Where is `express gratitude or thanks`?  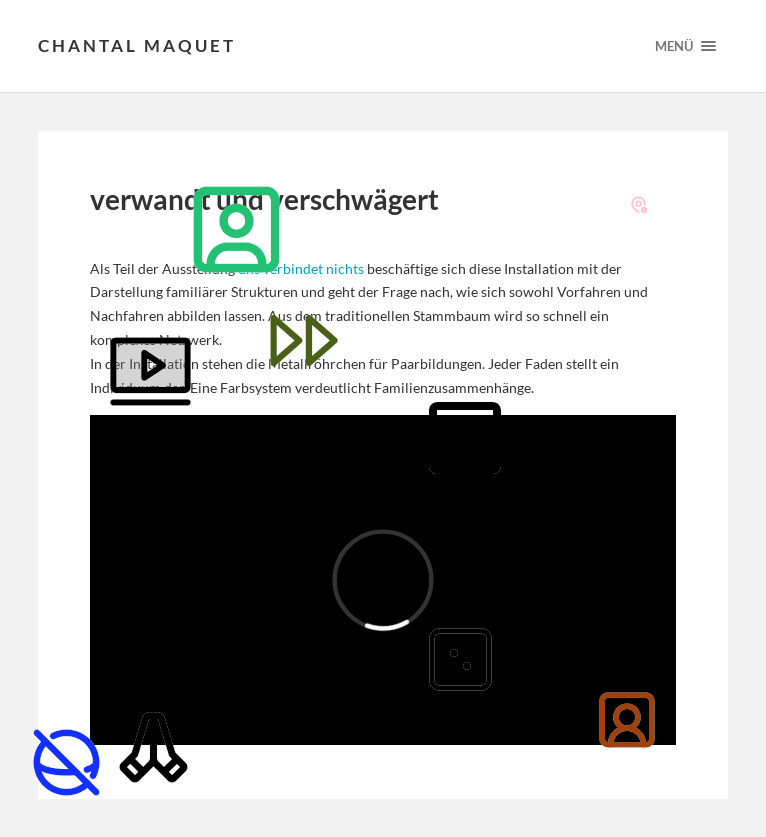 express gratitude or thanks is located at coordinates (153, 748).